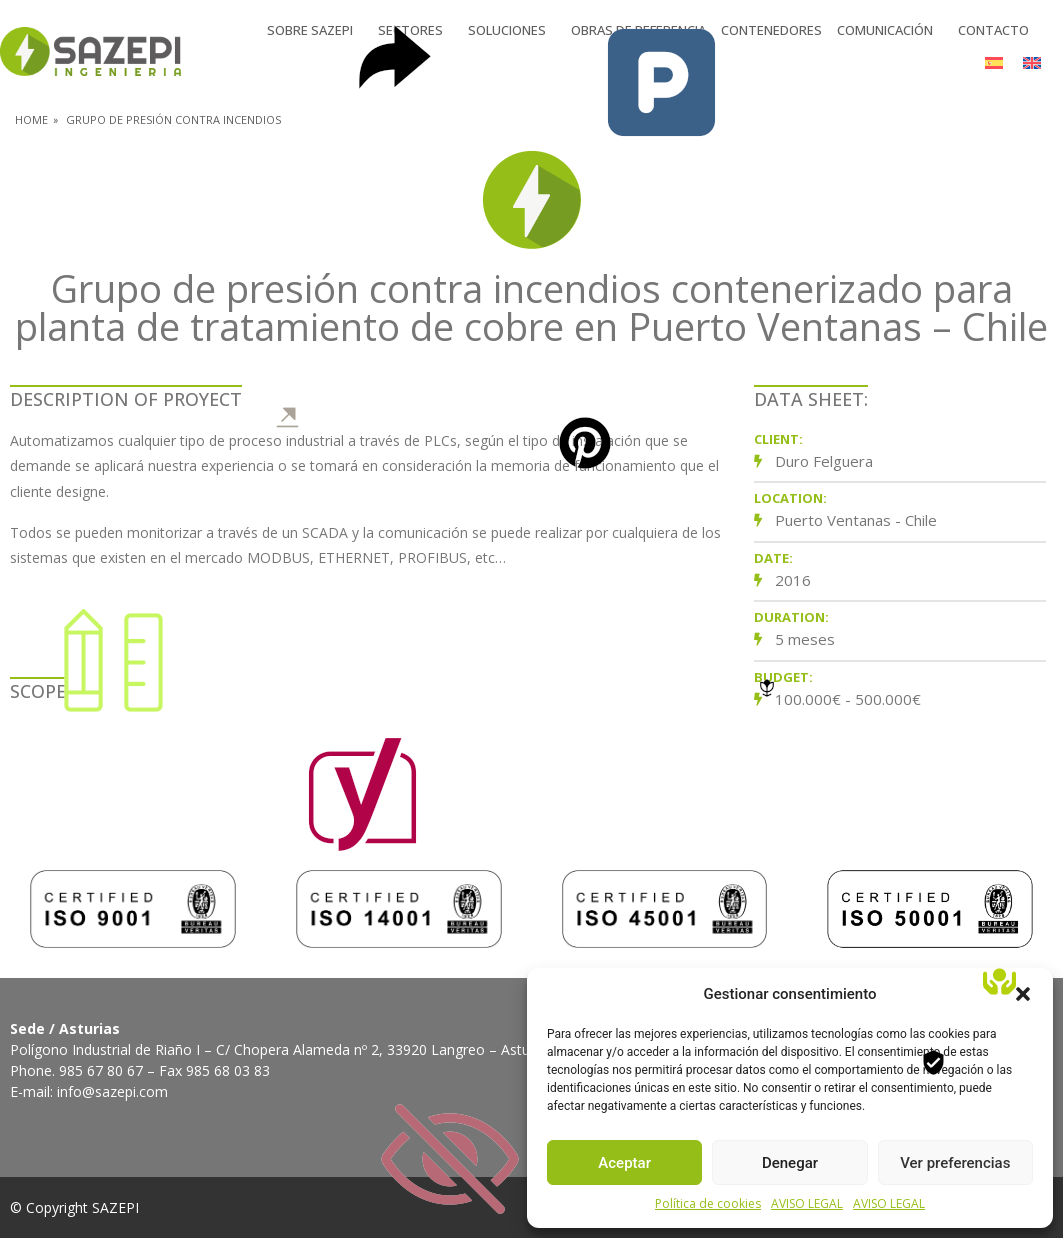 This screenshot has height=1238, width=1063. What do you see at coordinates (450, 1159) in the screenshot?
I see `hide password or sensitive content` at bounding box center [450, 1159].